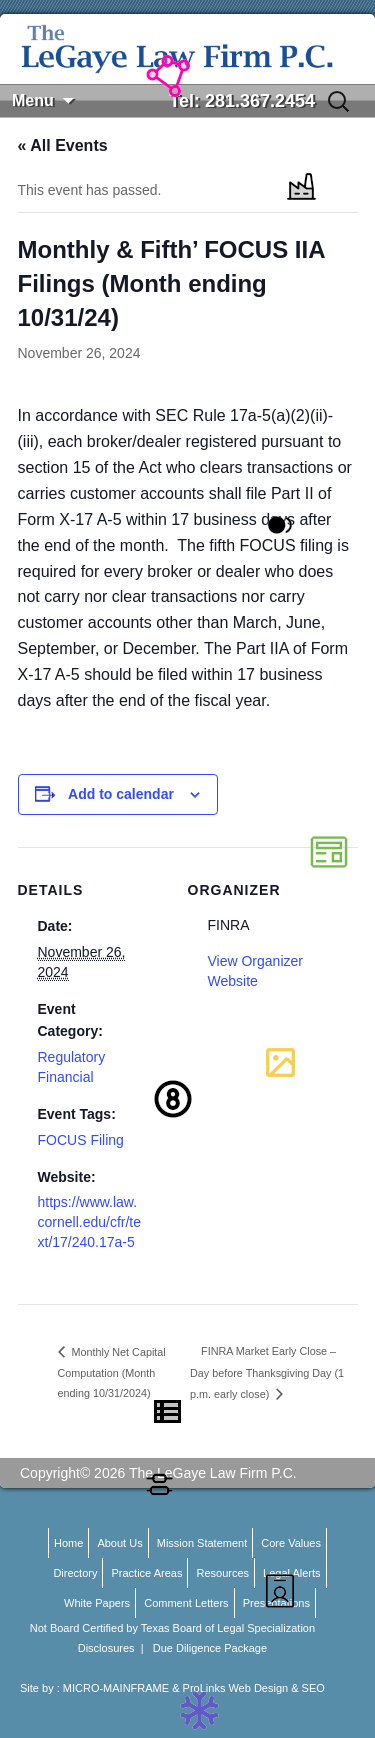 This screenshot has height=1738, width=375. What do you see at coordinates (329, 852) in the screenshot?
I see `preview a document or file` at bounding box center [329, 852].